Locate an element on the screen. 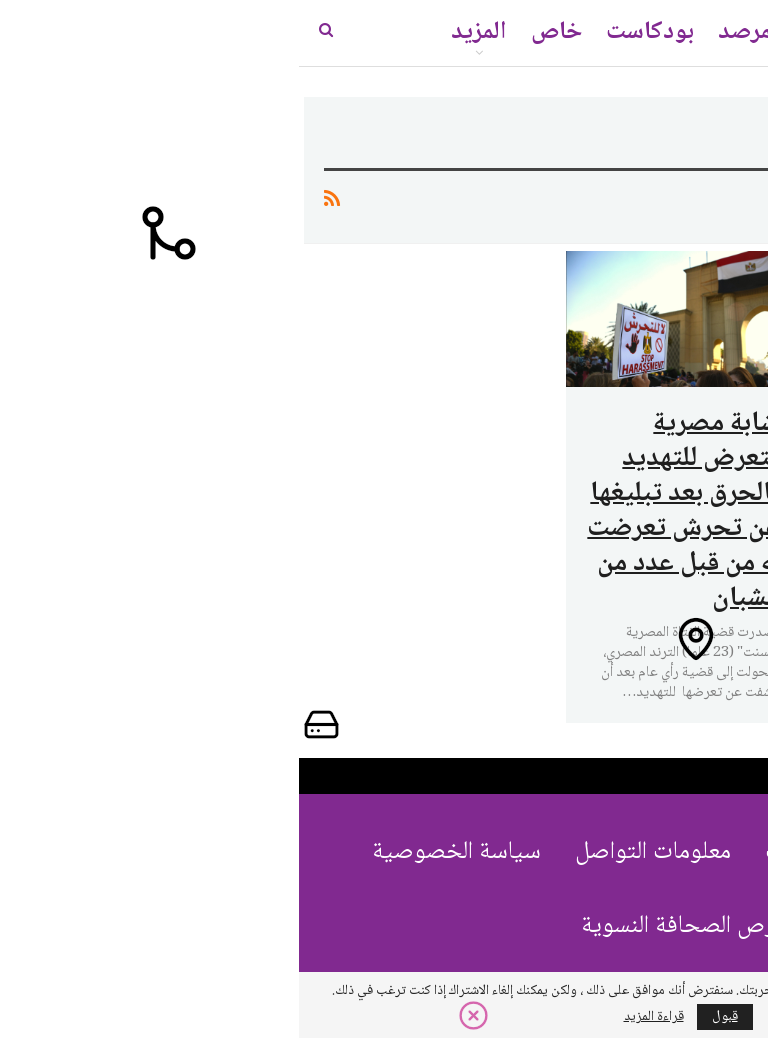 This screenshot has height=1038, width=768. merge branches in a git repository is located at coordinates (169, 233).